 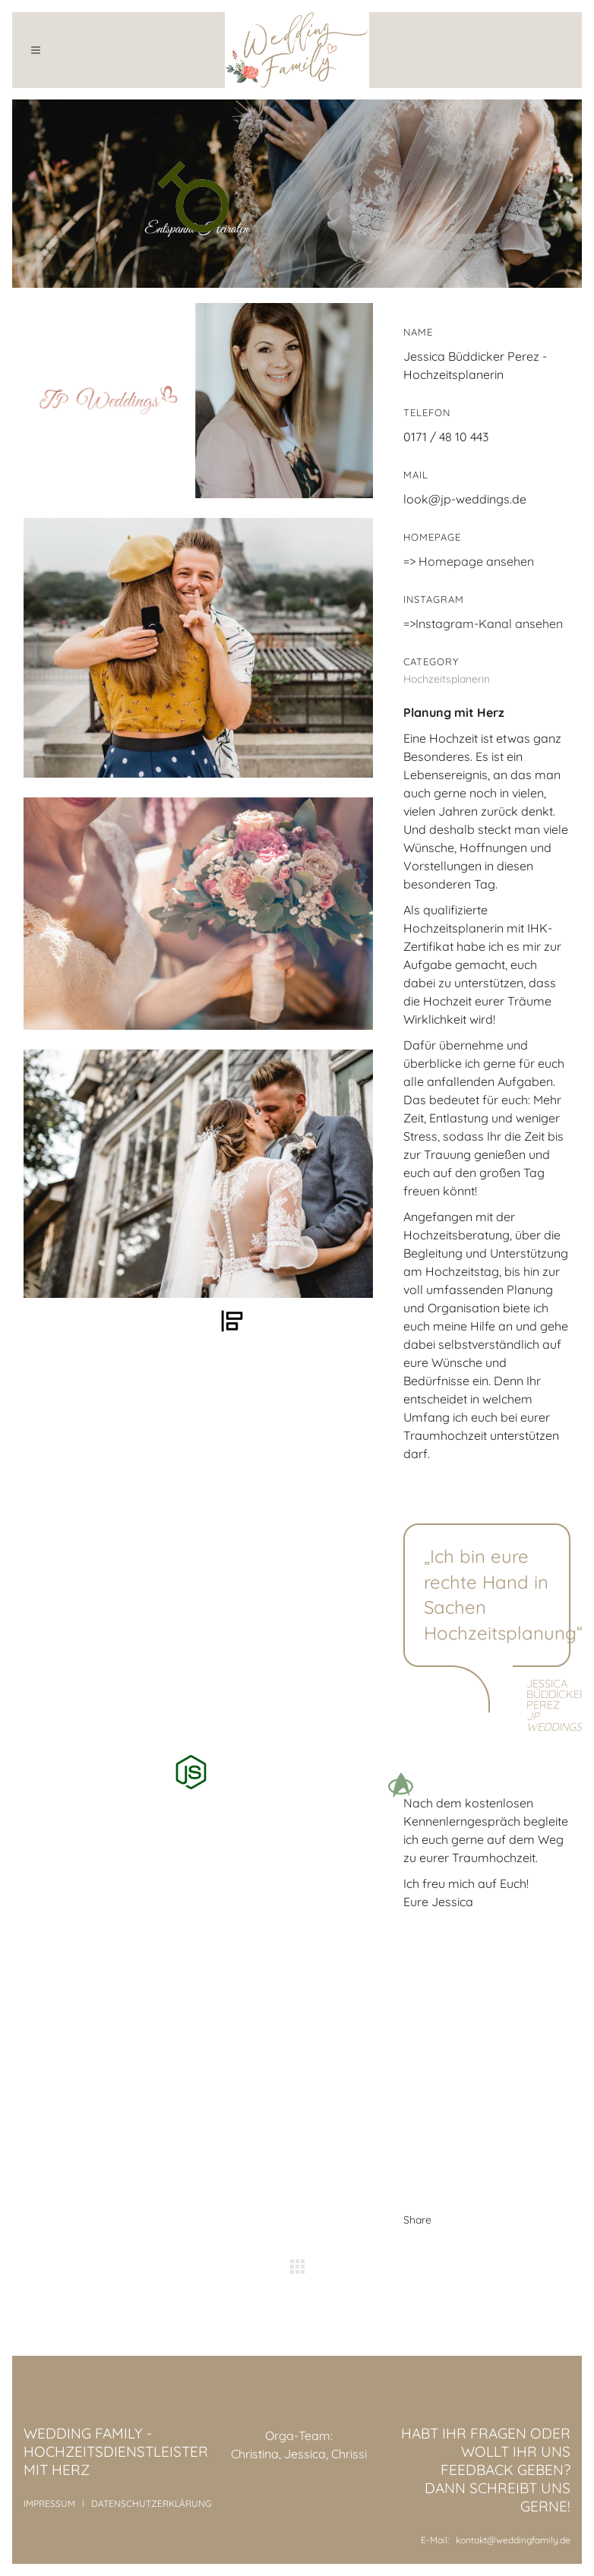 What do you see at coordinates (197, 197) in the screenshot?
I see `indicates transgender or travesti gender identity` at bounding box center [197, 197].